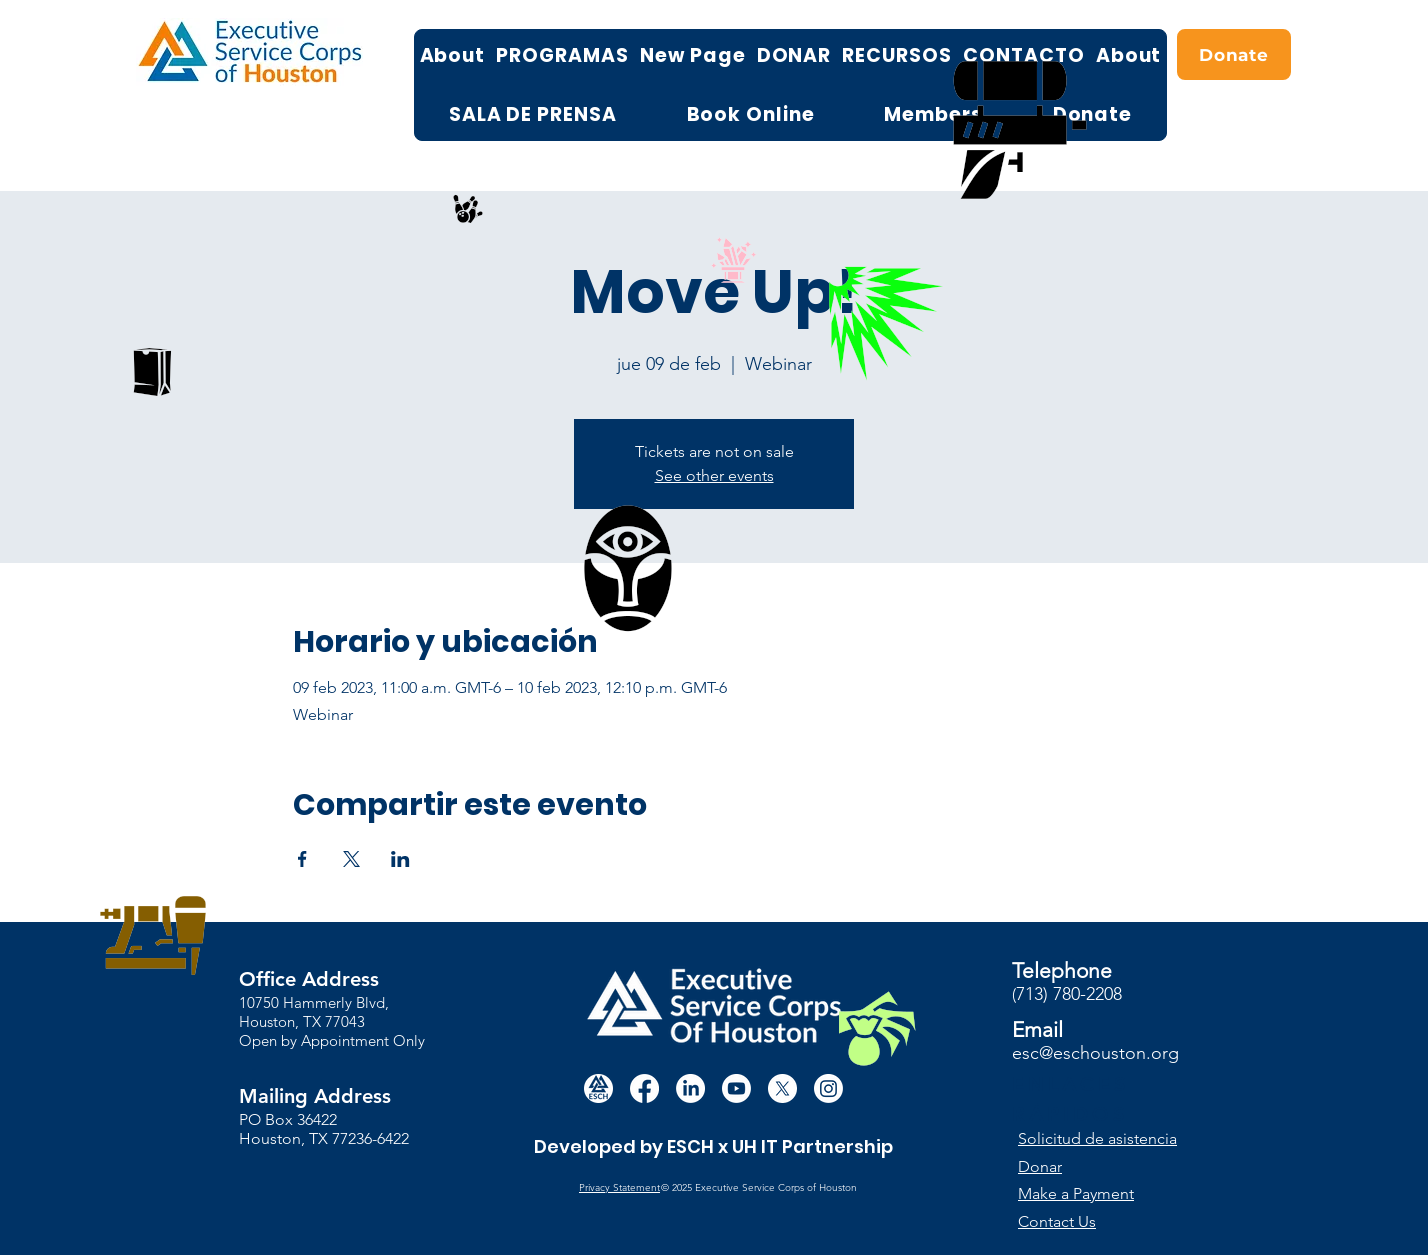  Describe the element at coordinates (468, 209) in the screenshot. I see `indicates a strike in a bowling game` at that location.